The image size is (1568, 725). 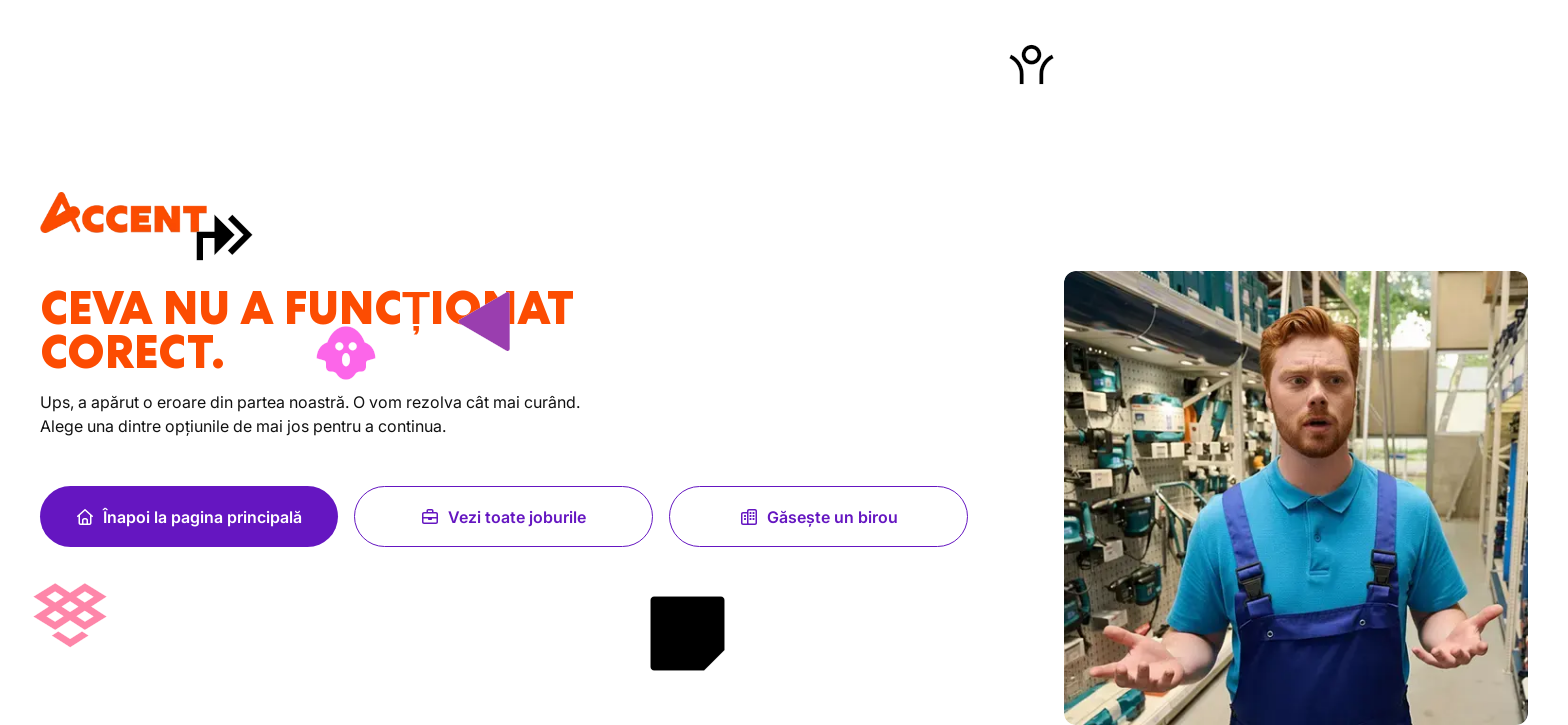 I want to click on forward message to multiple recipients, so click(x=222, y=238).